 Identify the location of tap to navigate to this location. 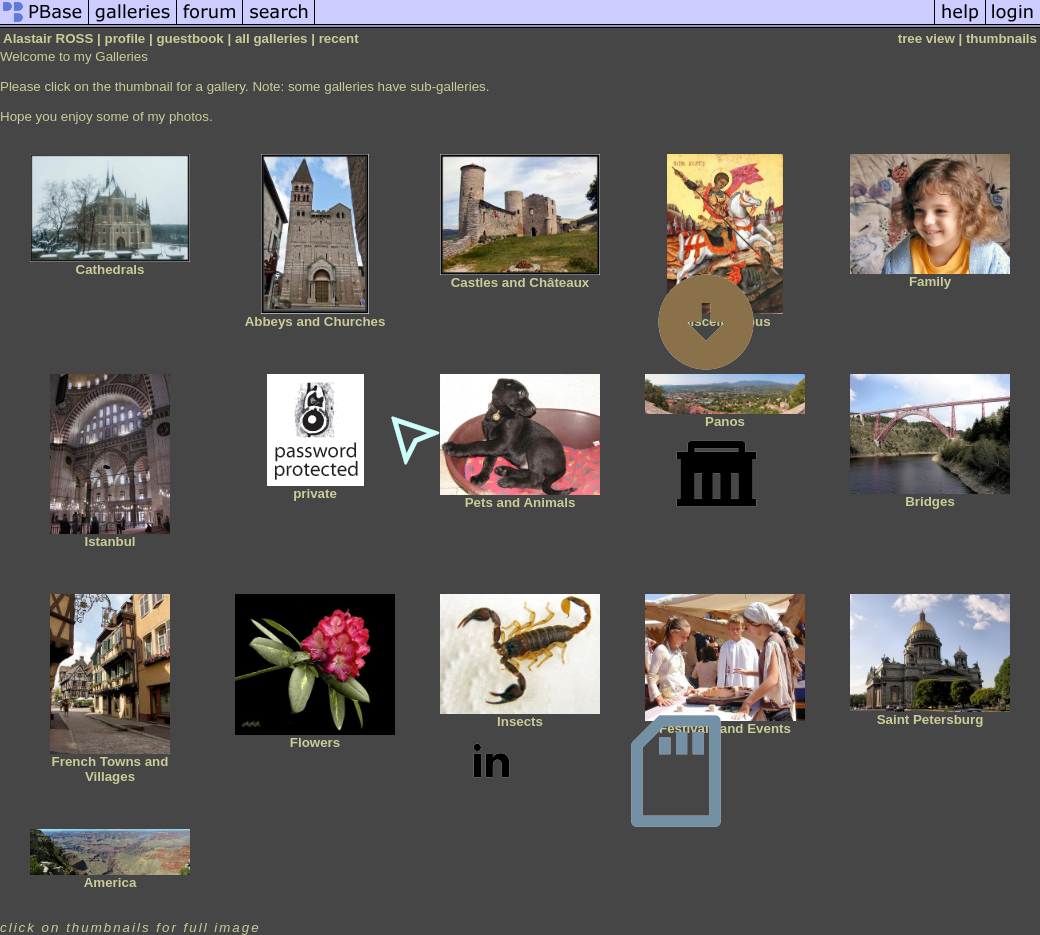
(415, 440).